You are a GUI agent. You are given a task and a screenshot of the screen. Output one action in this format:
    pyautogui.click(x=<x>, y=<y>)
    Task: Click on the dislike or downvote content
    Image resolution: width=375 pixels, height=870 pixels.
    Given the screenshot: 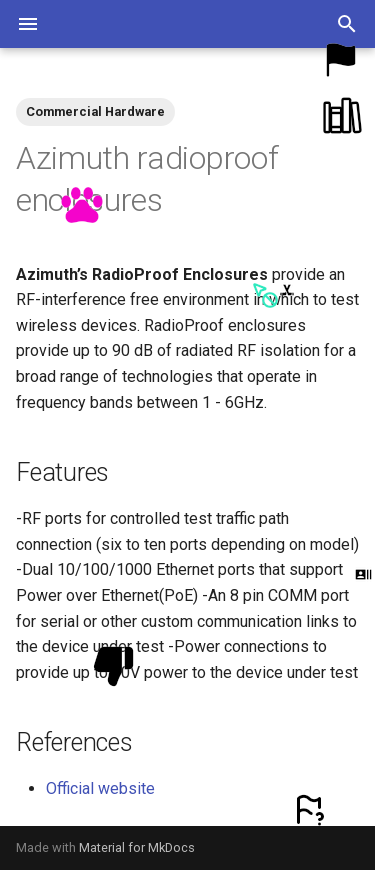 What is the action you would take?
    pyautogui.click(x=113, y=666)
    